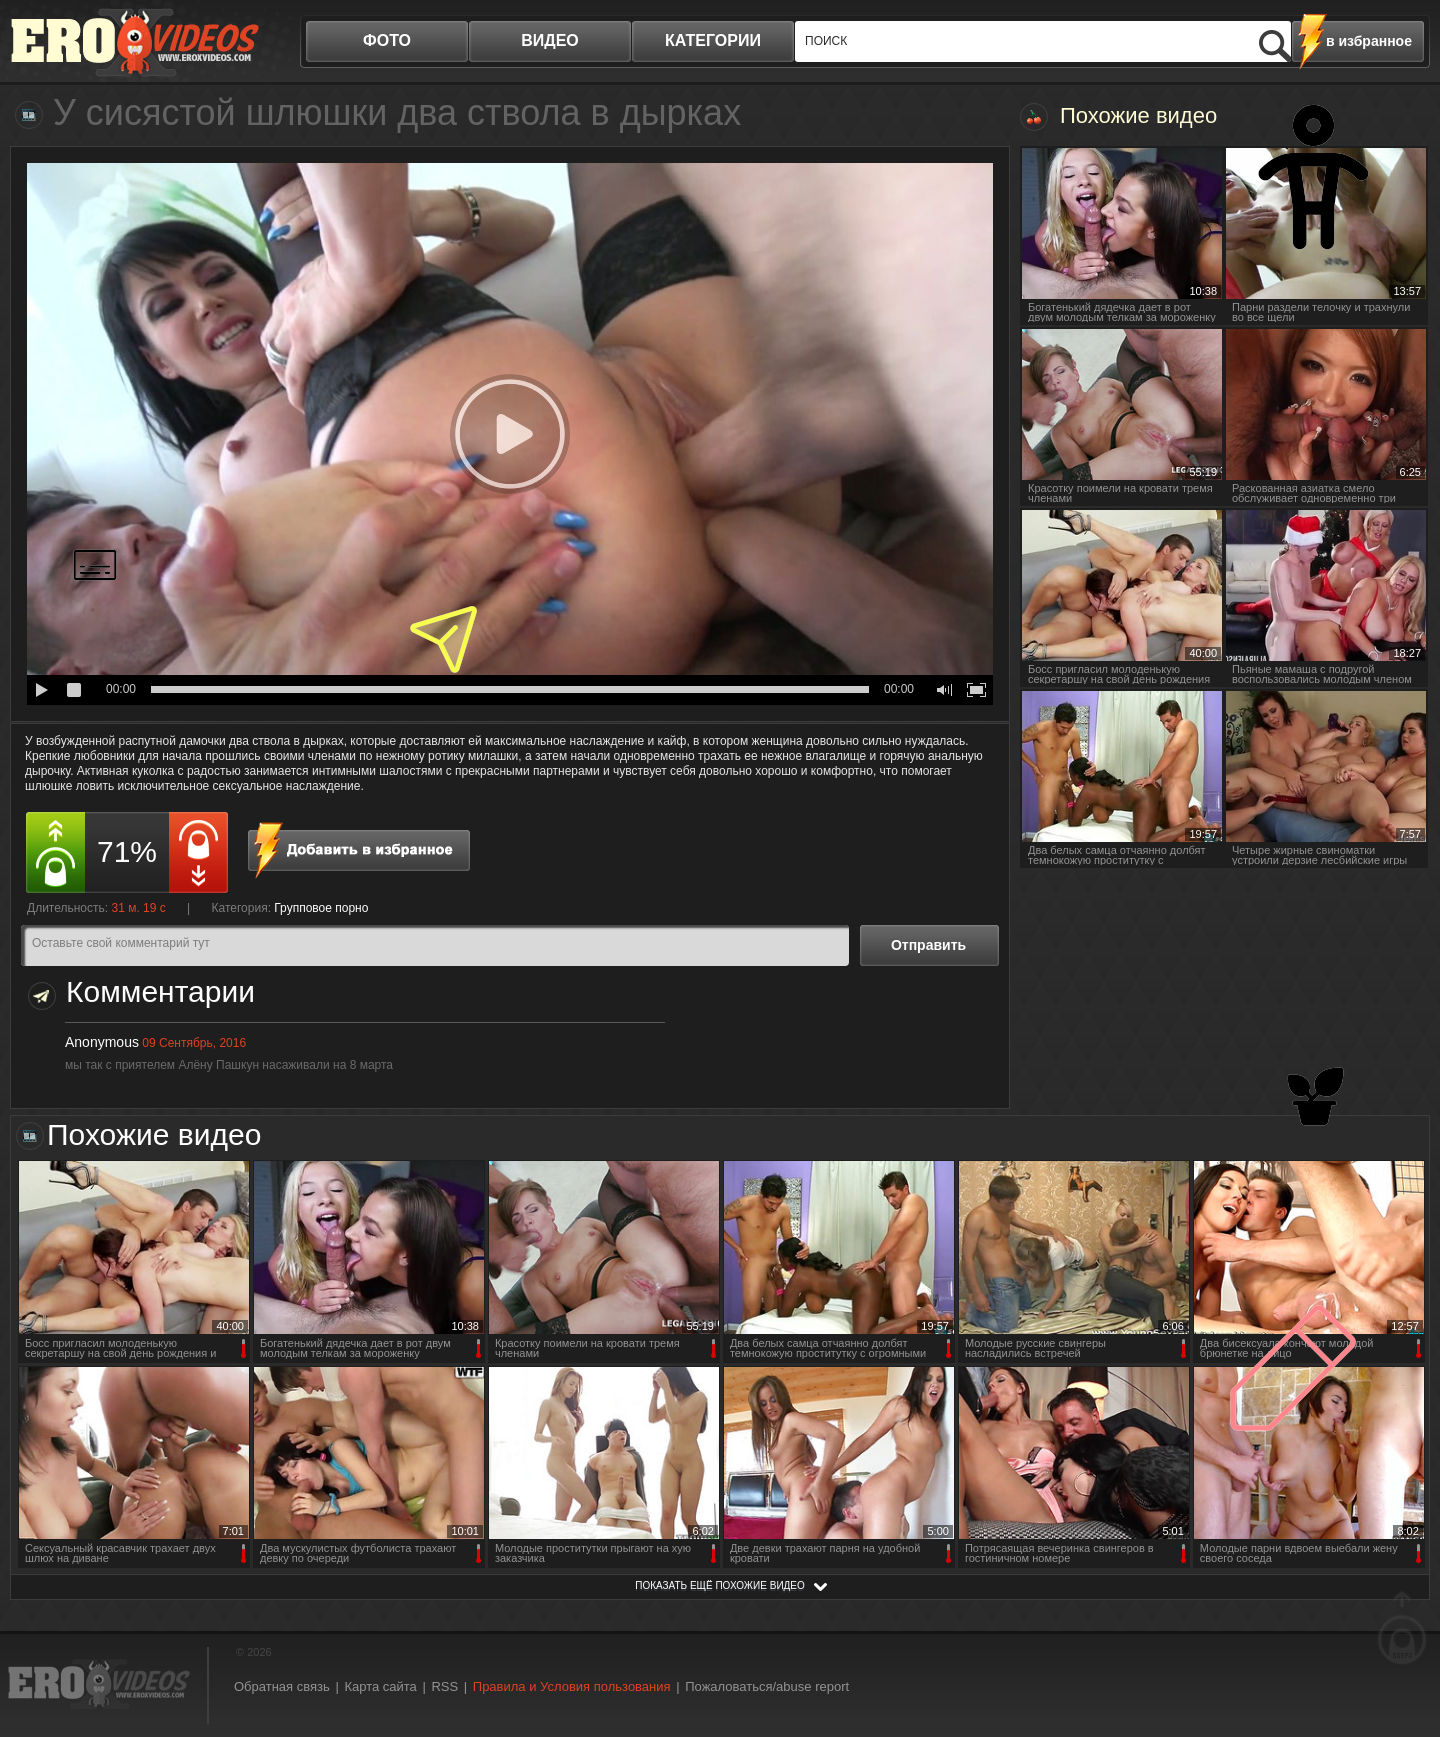 This screenshot has height=1737, width=1440. I want to click on view male user profile, so click(1313, 180).